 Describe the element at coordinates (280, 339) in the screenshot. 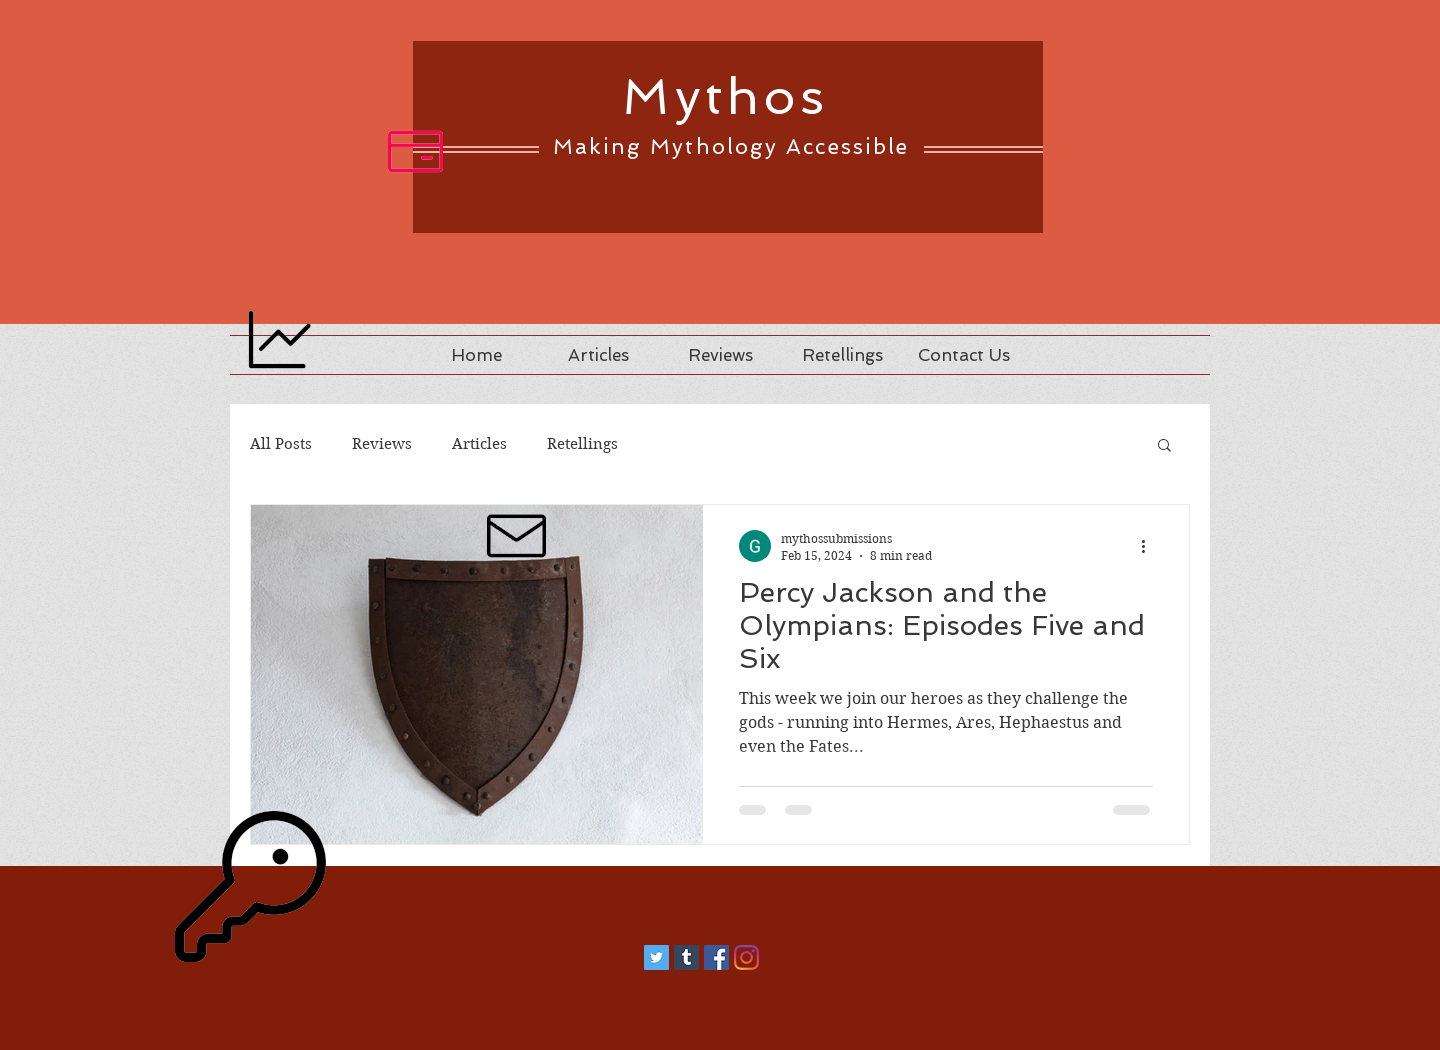

I see `view analytics or statistics` at that location.